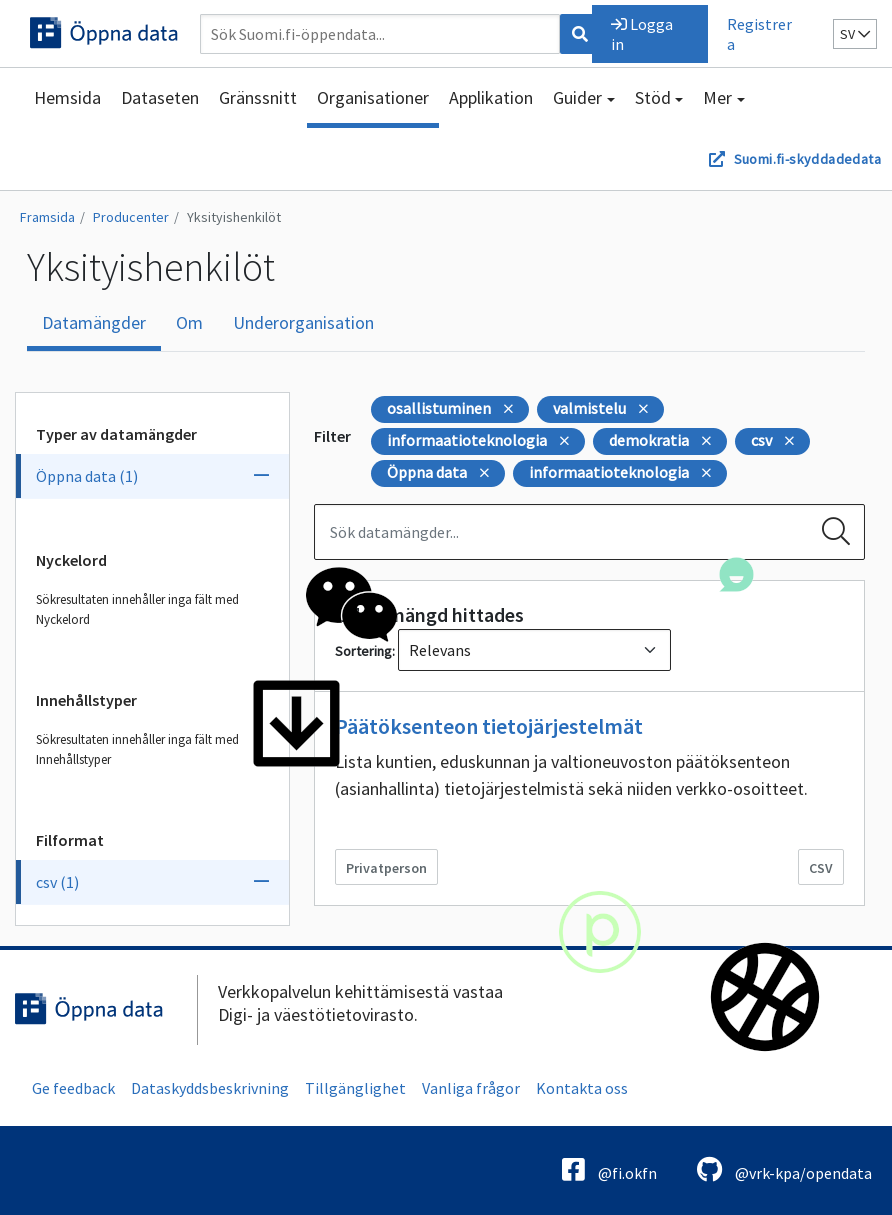  What do you see at coordinates (600, 932) in the screenshot?
I see `planet logo` at bounding box center [600, 932].